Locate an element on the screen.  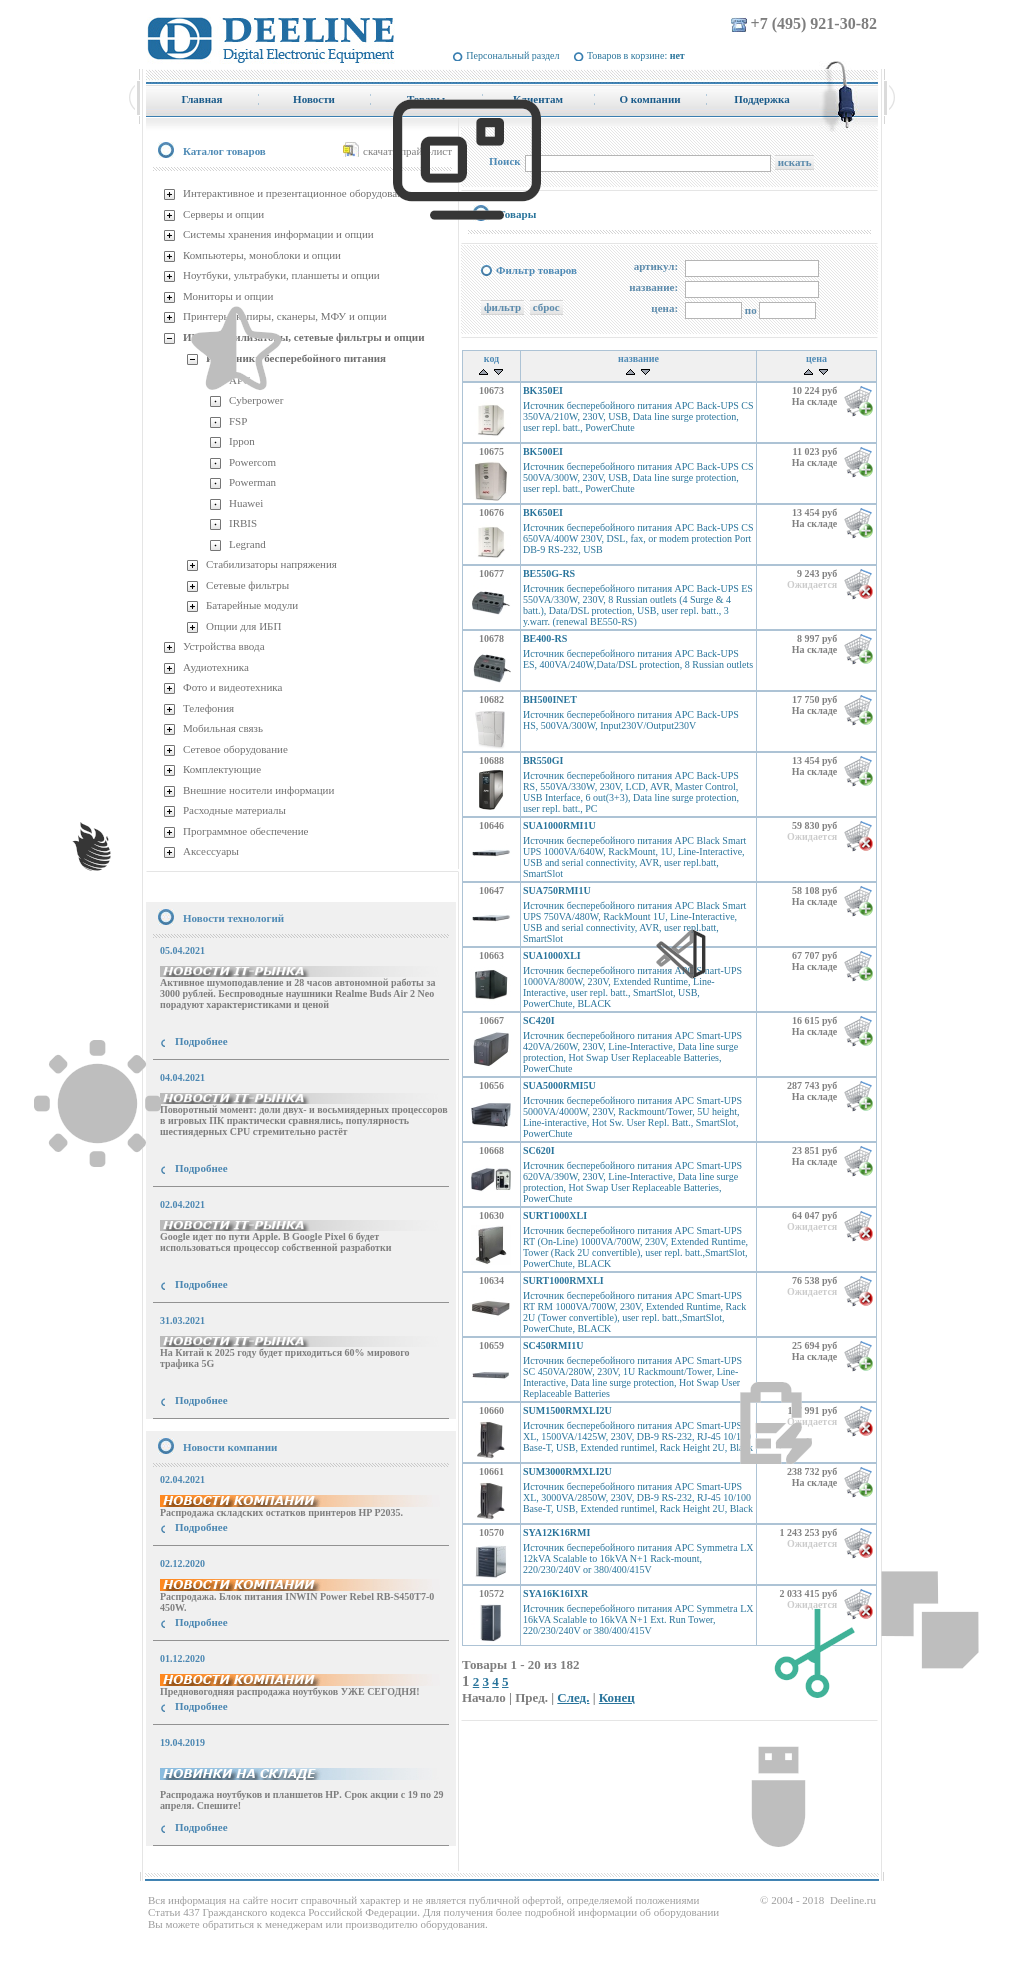
indicates a partial or half rating is located at coordinates (236, 351).